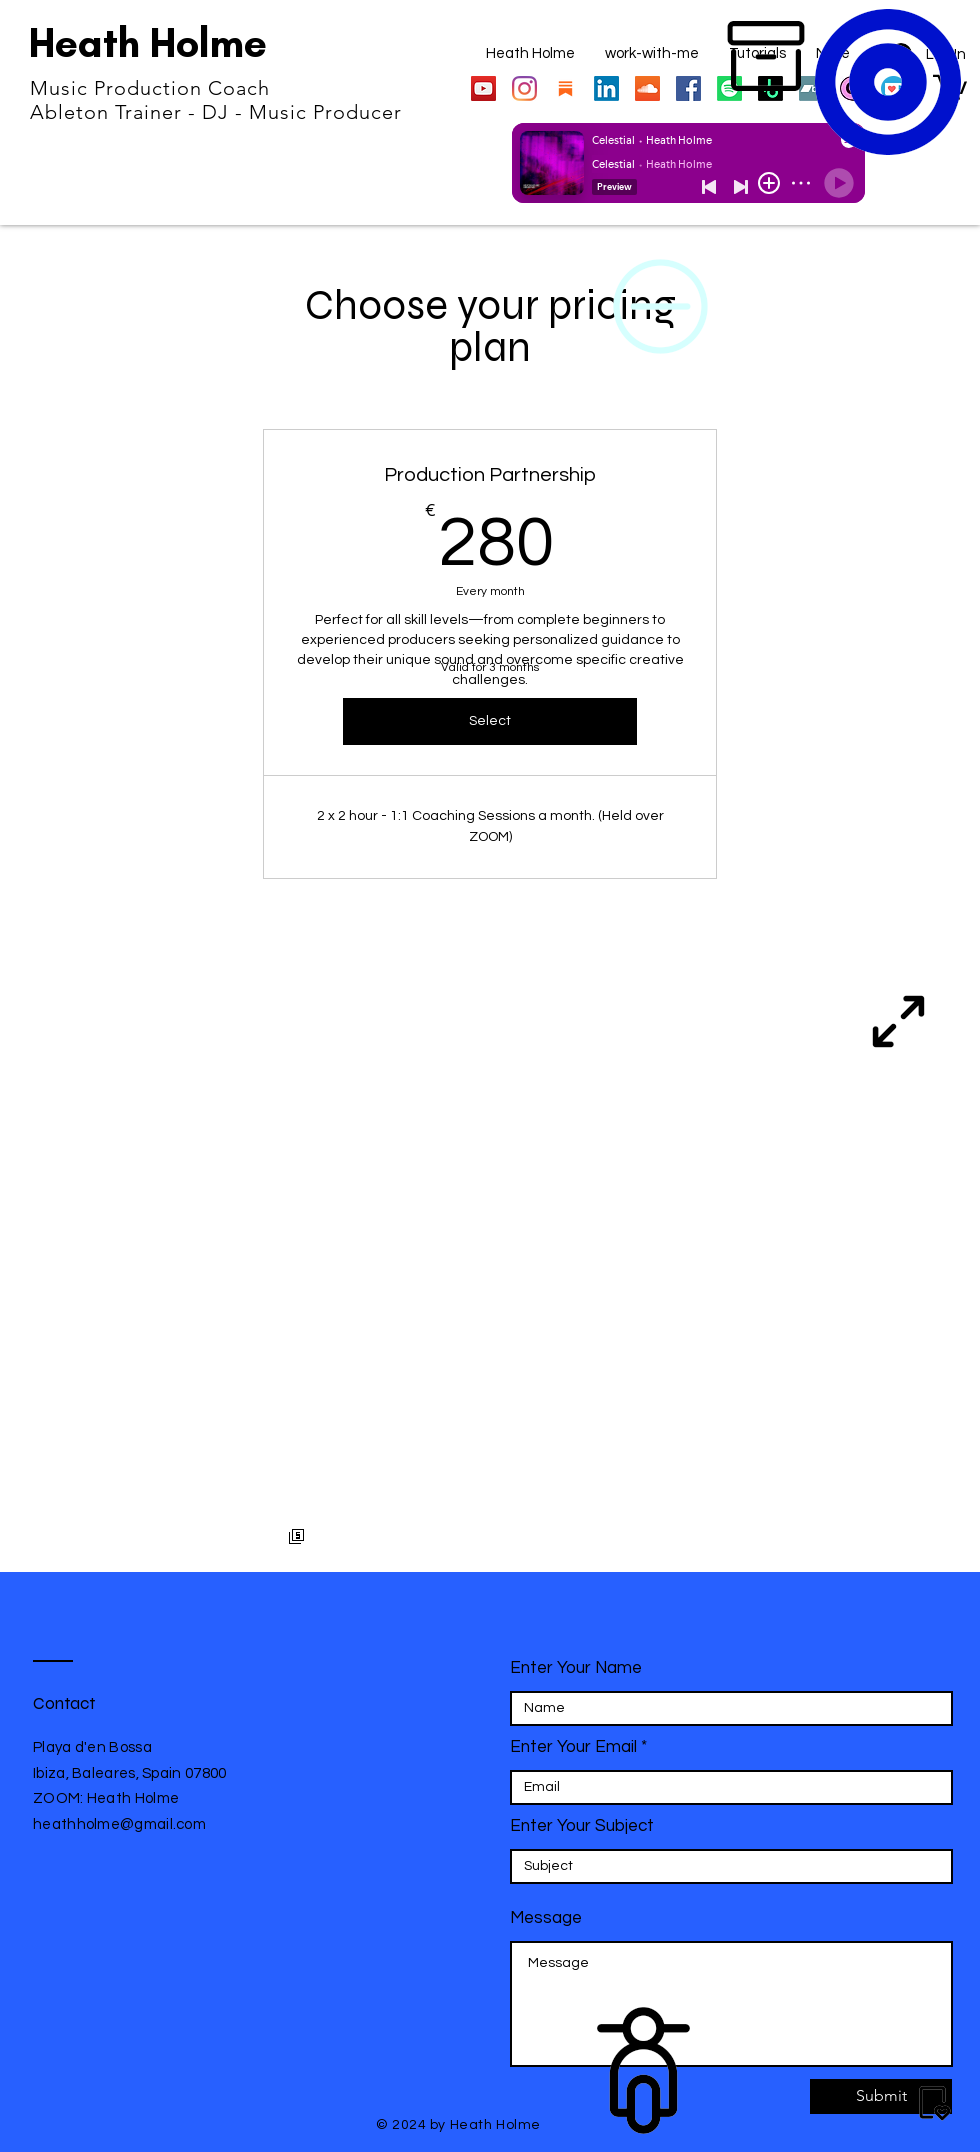  Describe the element at coordinates (898, 1021) in the screenshot. I see `maximize window to full screen` at that location.